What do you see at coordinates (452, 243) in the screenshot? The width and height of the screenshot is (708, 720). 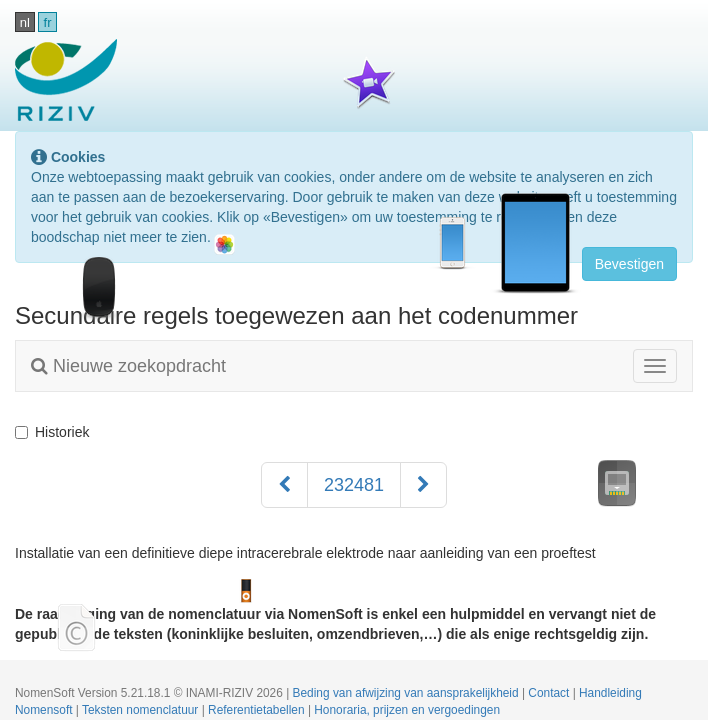 I see `connected iPhone SE device` at bounding box center [452, 243].